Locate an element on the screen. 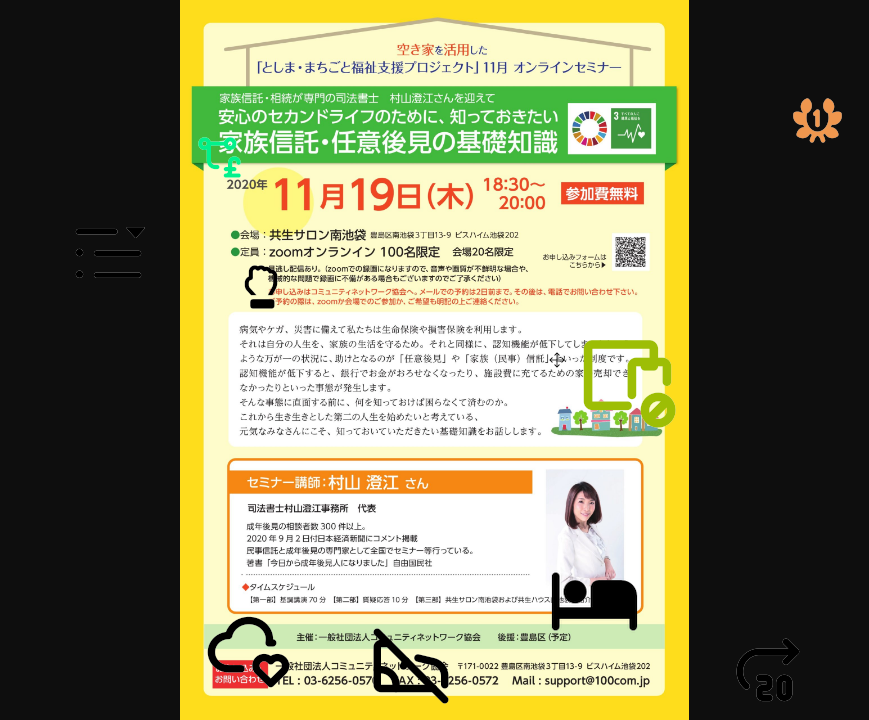 This screenshot has height=720, width=869. add to cloud favorites is located at coordinates (248, 646).